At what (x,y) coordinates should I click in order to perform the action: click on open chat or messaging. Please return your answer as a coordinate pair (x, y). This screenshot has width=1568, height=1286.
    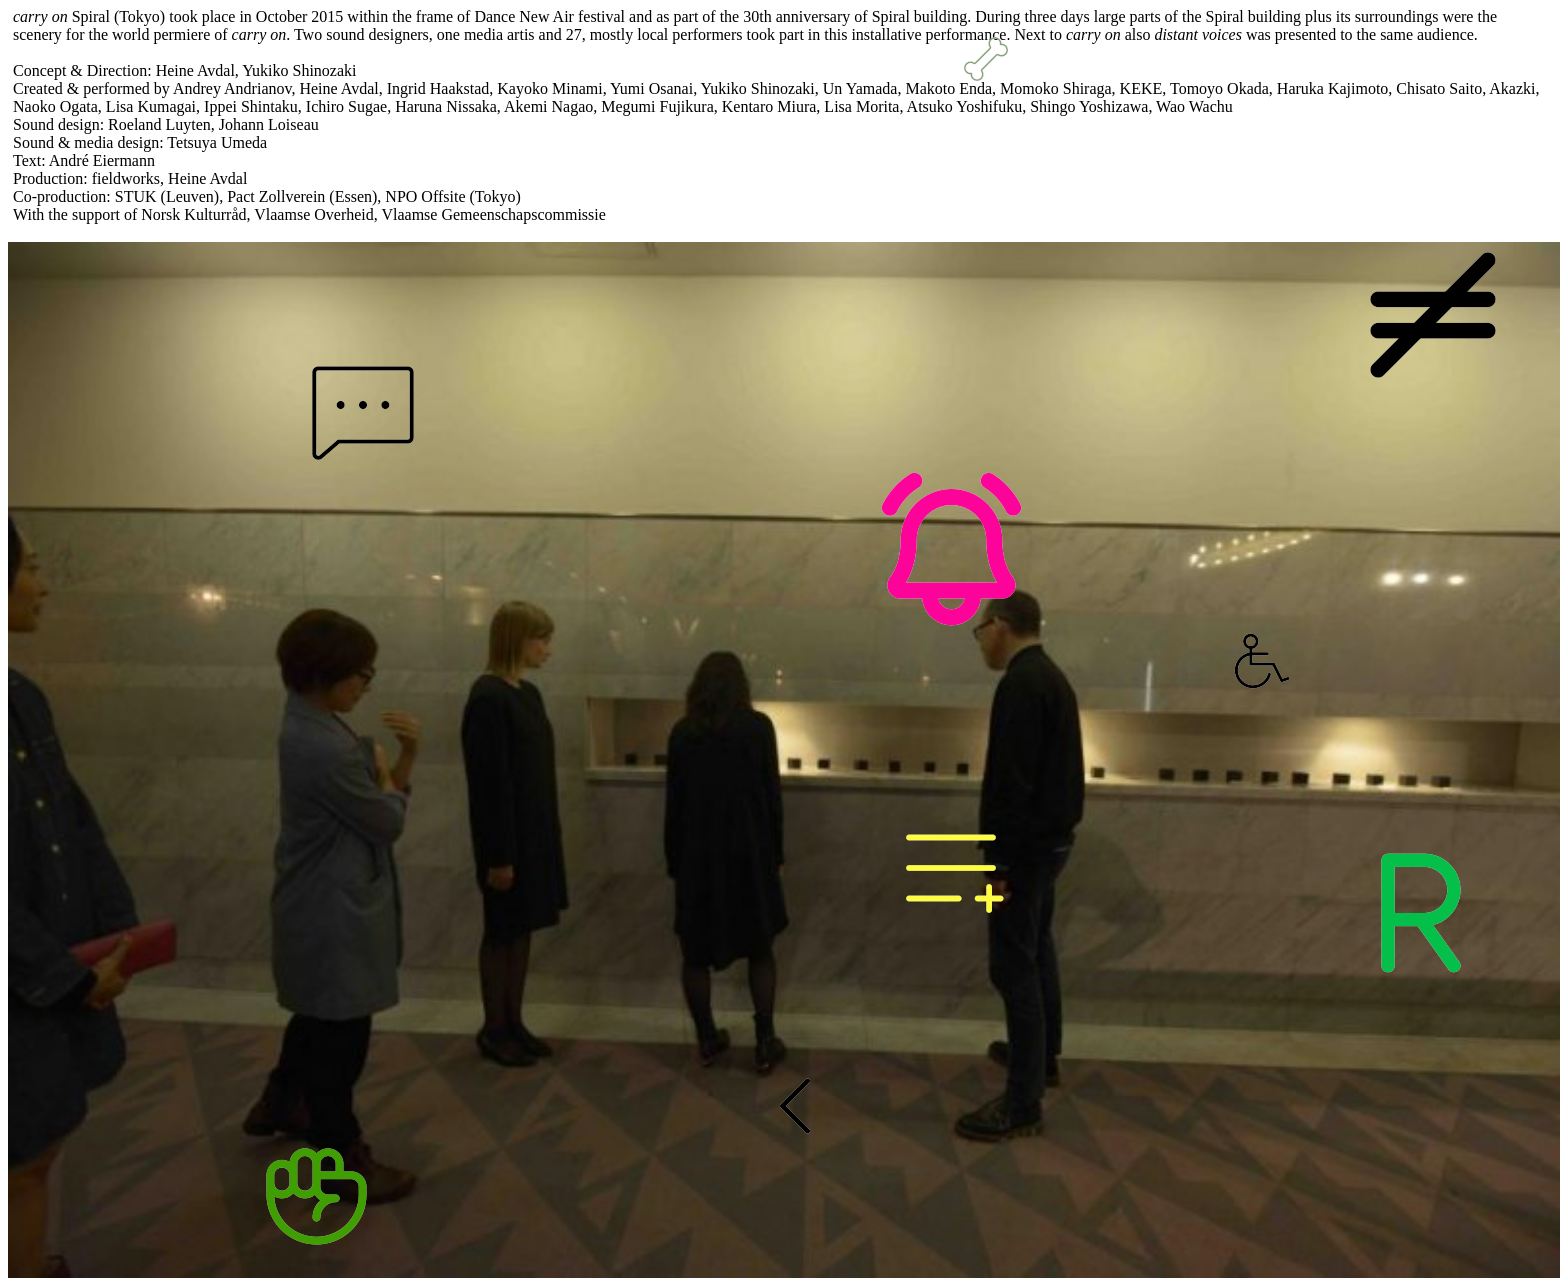
    Looking at the image, I should click on (363, 405).